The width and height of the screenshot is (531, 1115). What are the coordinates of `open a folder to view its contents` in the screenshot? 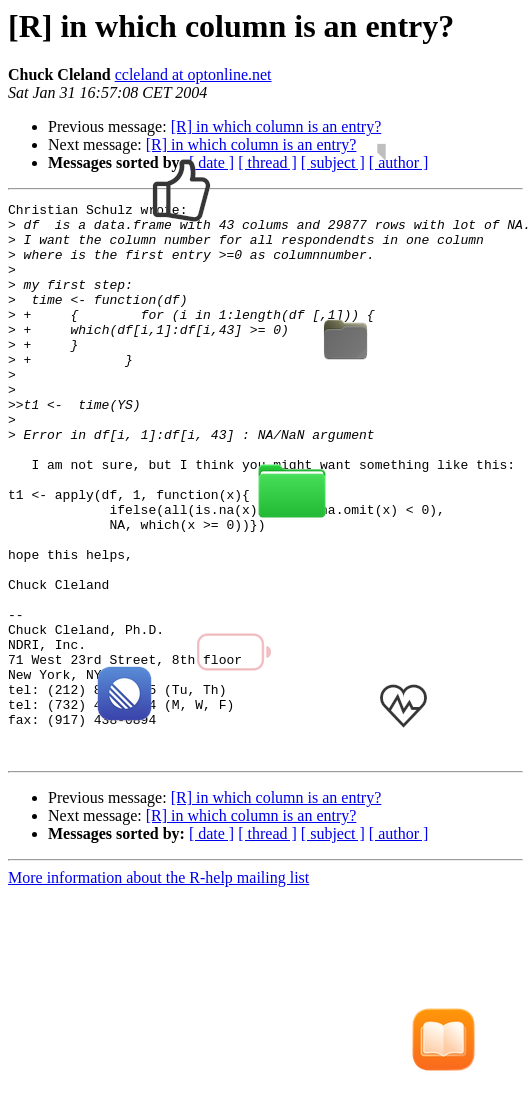 It's located at (345, 339).